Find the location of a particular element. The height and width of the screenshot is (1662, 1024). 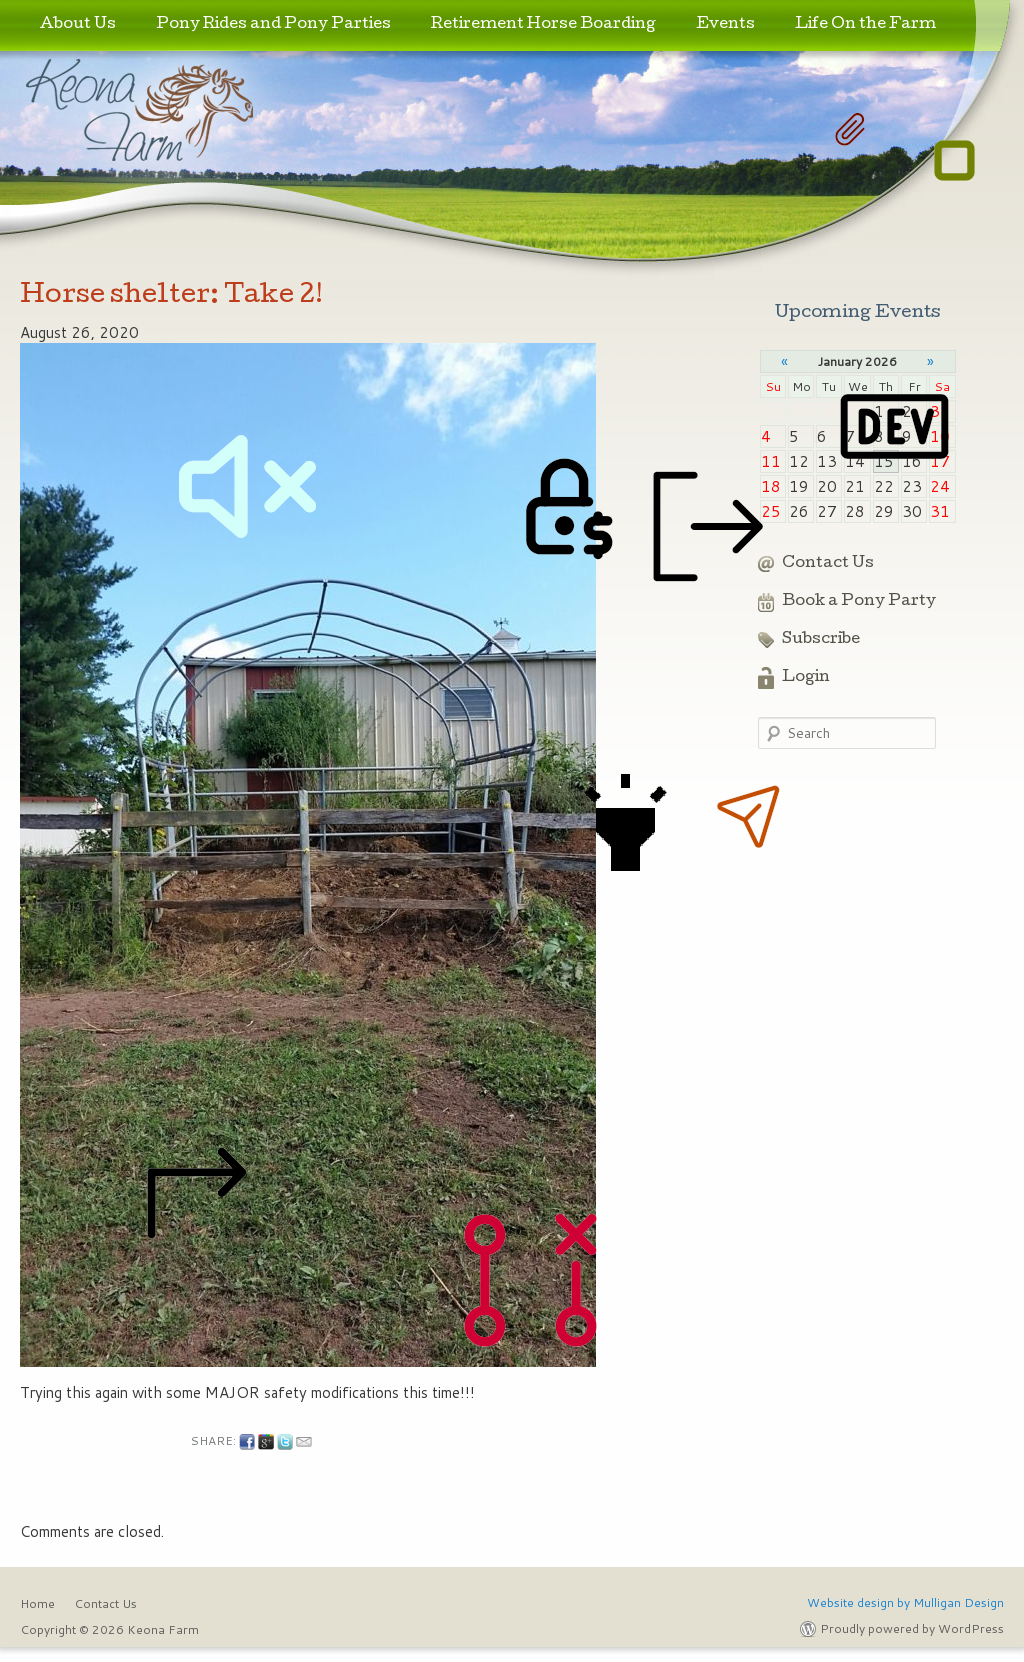

stop media playback is located at coordinates (954, 160).